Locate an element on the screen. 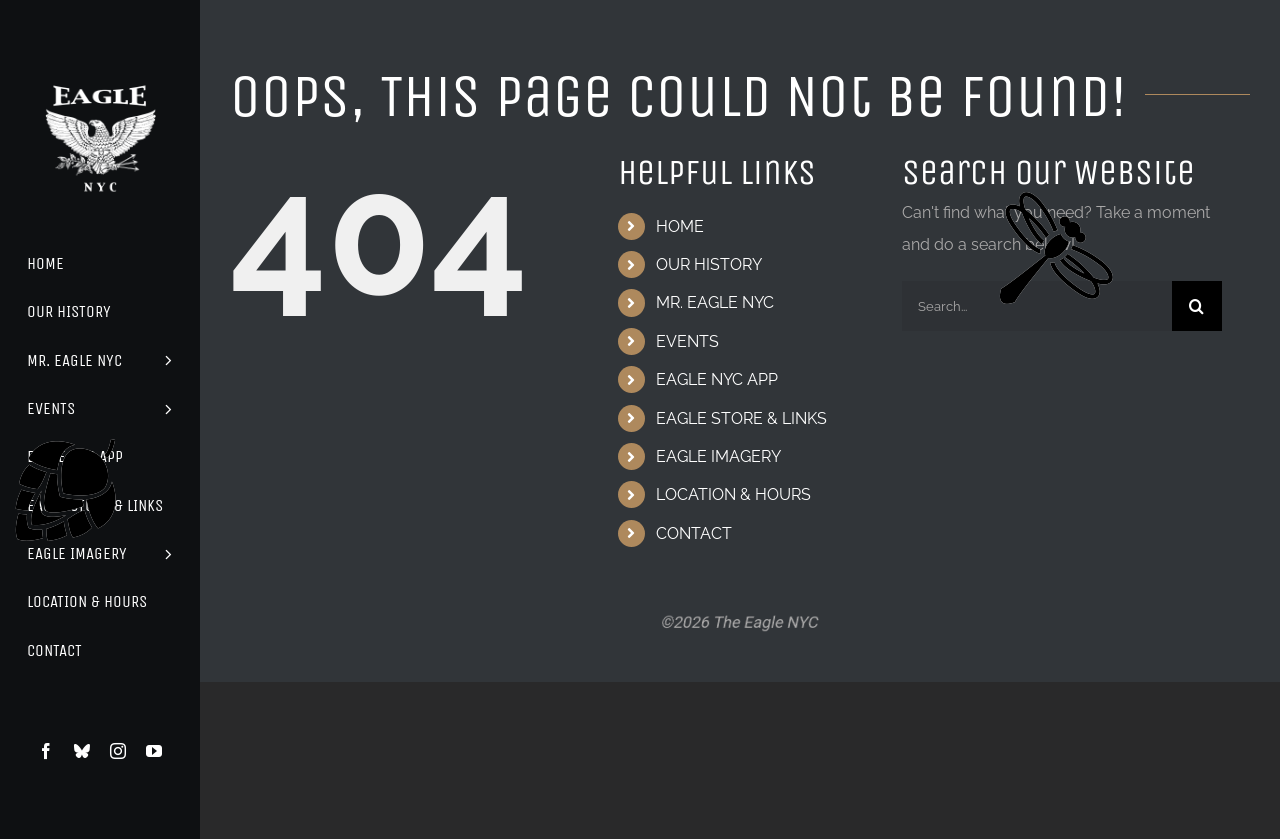  nature or wildlife category indicator is located at coordinates (1056, 248).